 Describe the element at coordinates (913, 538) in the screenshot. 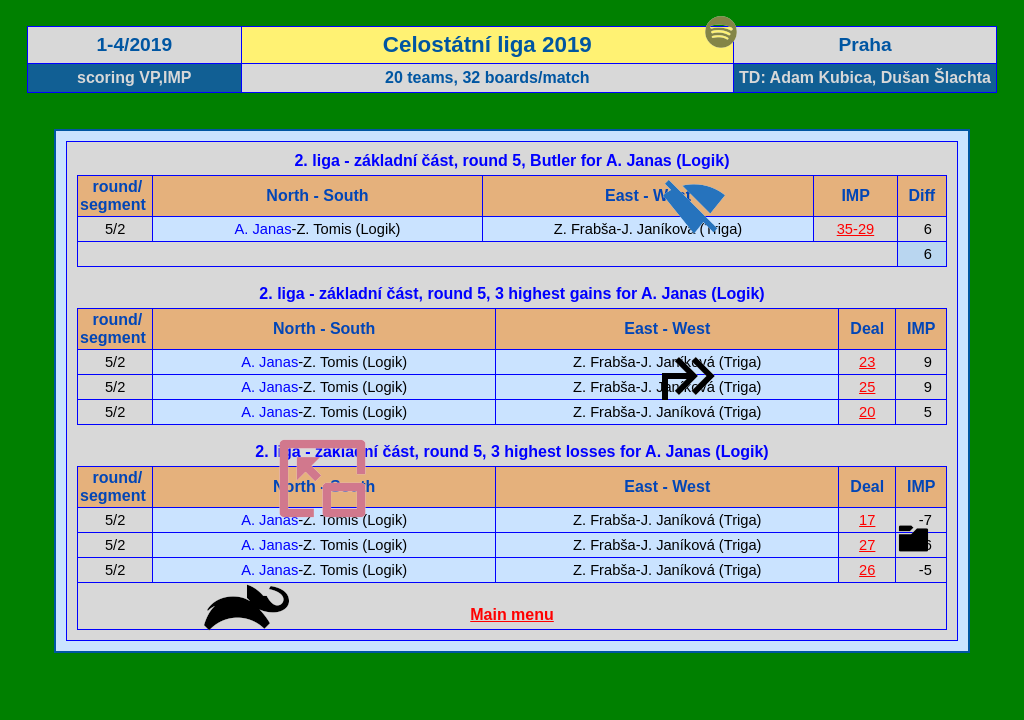

I see `open folder to view files` at that location.